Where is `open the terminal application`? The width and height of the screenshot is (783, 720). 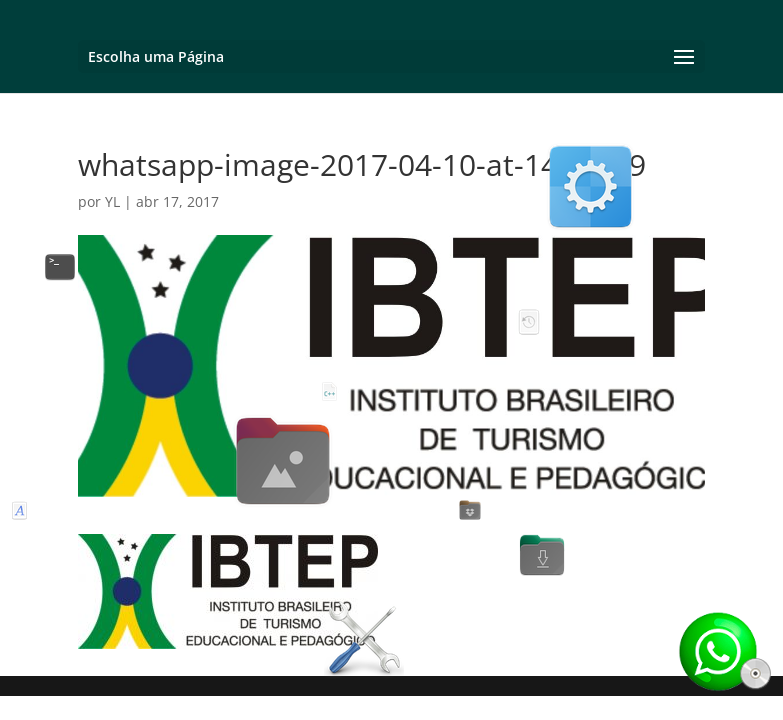
open the terminal application is located at coordinates (60, 267).